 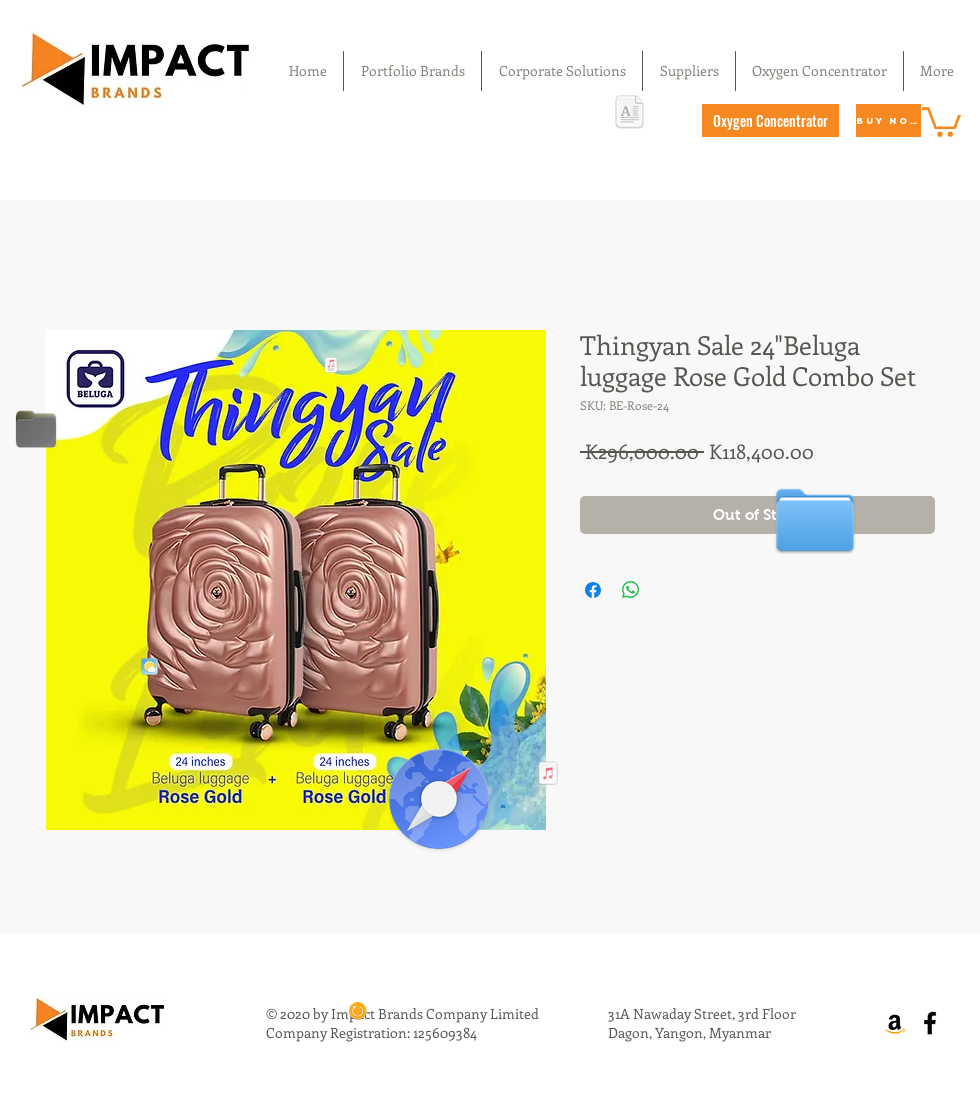 What do you see at coordinates (36, 429) in the screenshot?
I see `open folder to view files` at bounding box center [36, 429].